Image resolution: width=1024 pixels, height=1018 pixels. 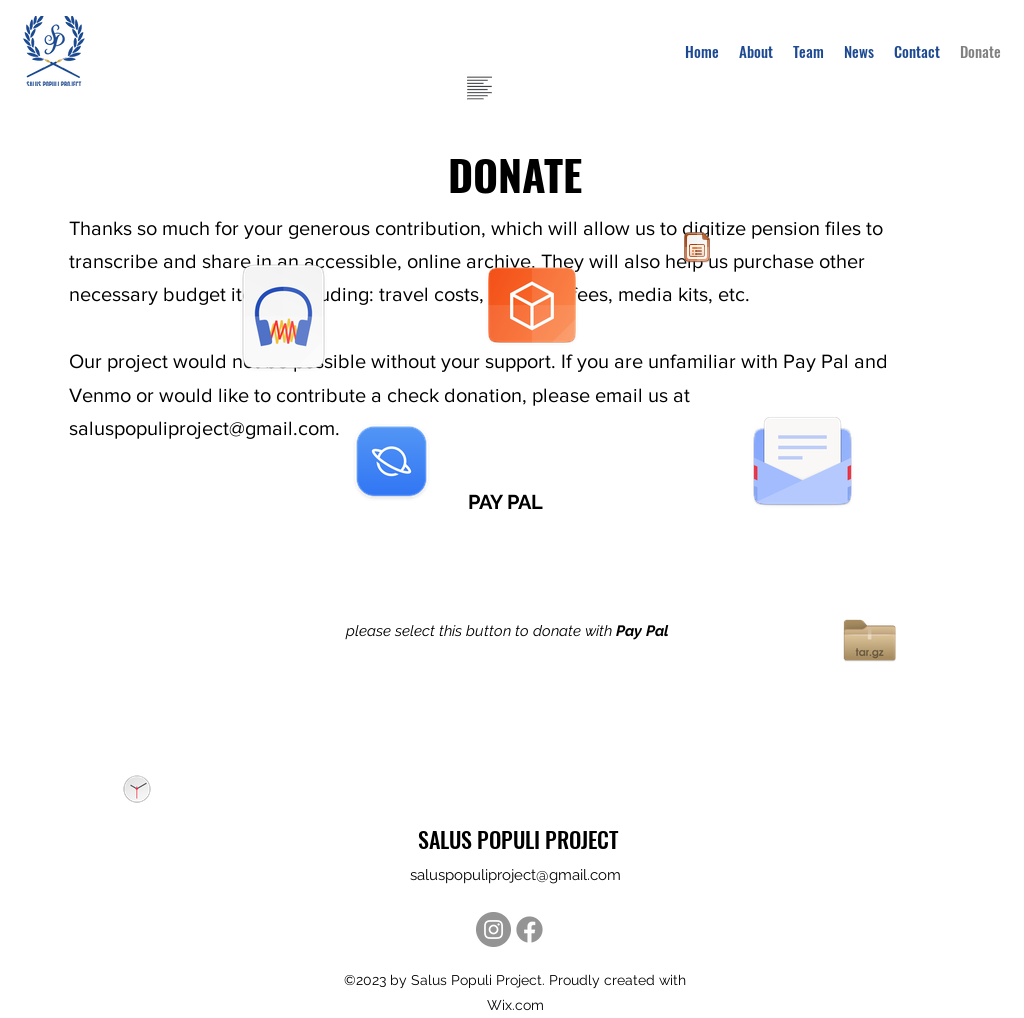 What do you see at coordinates (532, 302) in the screenshot?
I see `open a 3D model file` at bounding box center [532, 302].